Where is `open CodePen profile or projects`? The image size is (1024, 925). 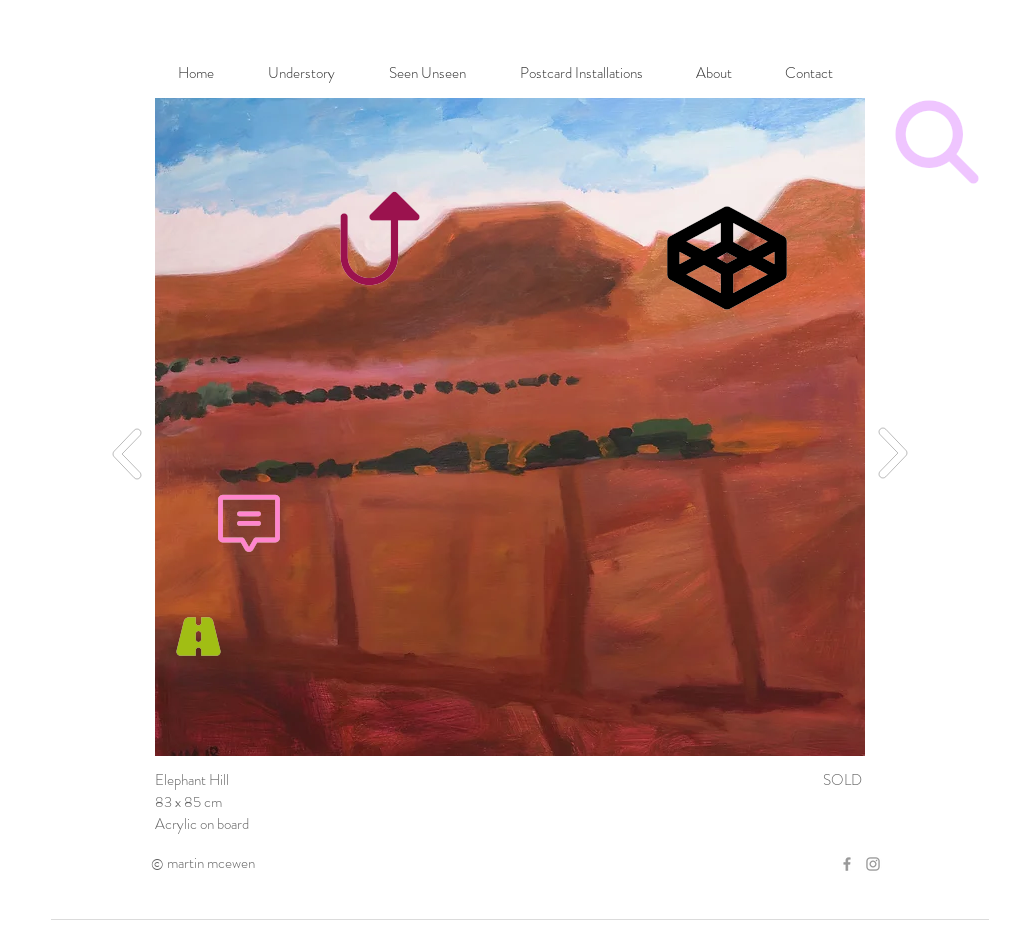 open CodePen profile or projects is located at coordinates (727, 258).